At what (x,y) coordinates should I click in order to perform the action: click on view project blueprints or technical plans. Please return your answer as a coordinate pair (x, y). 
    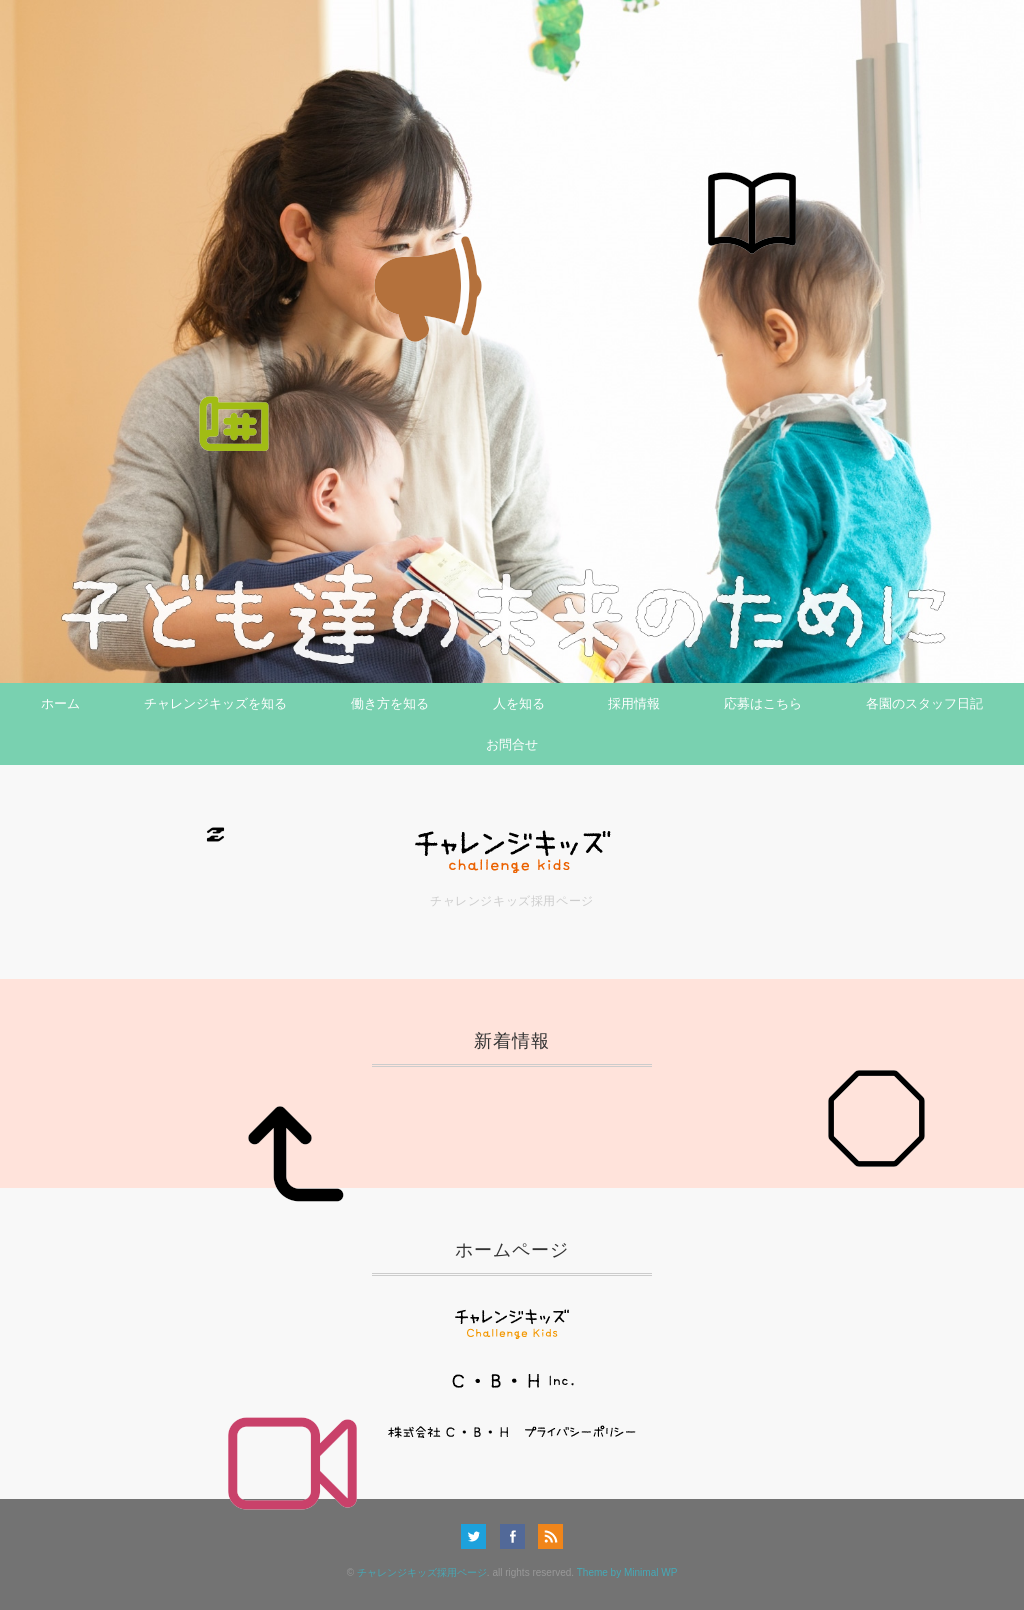
    Looking at the image, I should click on (234, 426).